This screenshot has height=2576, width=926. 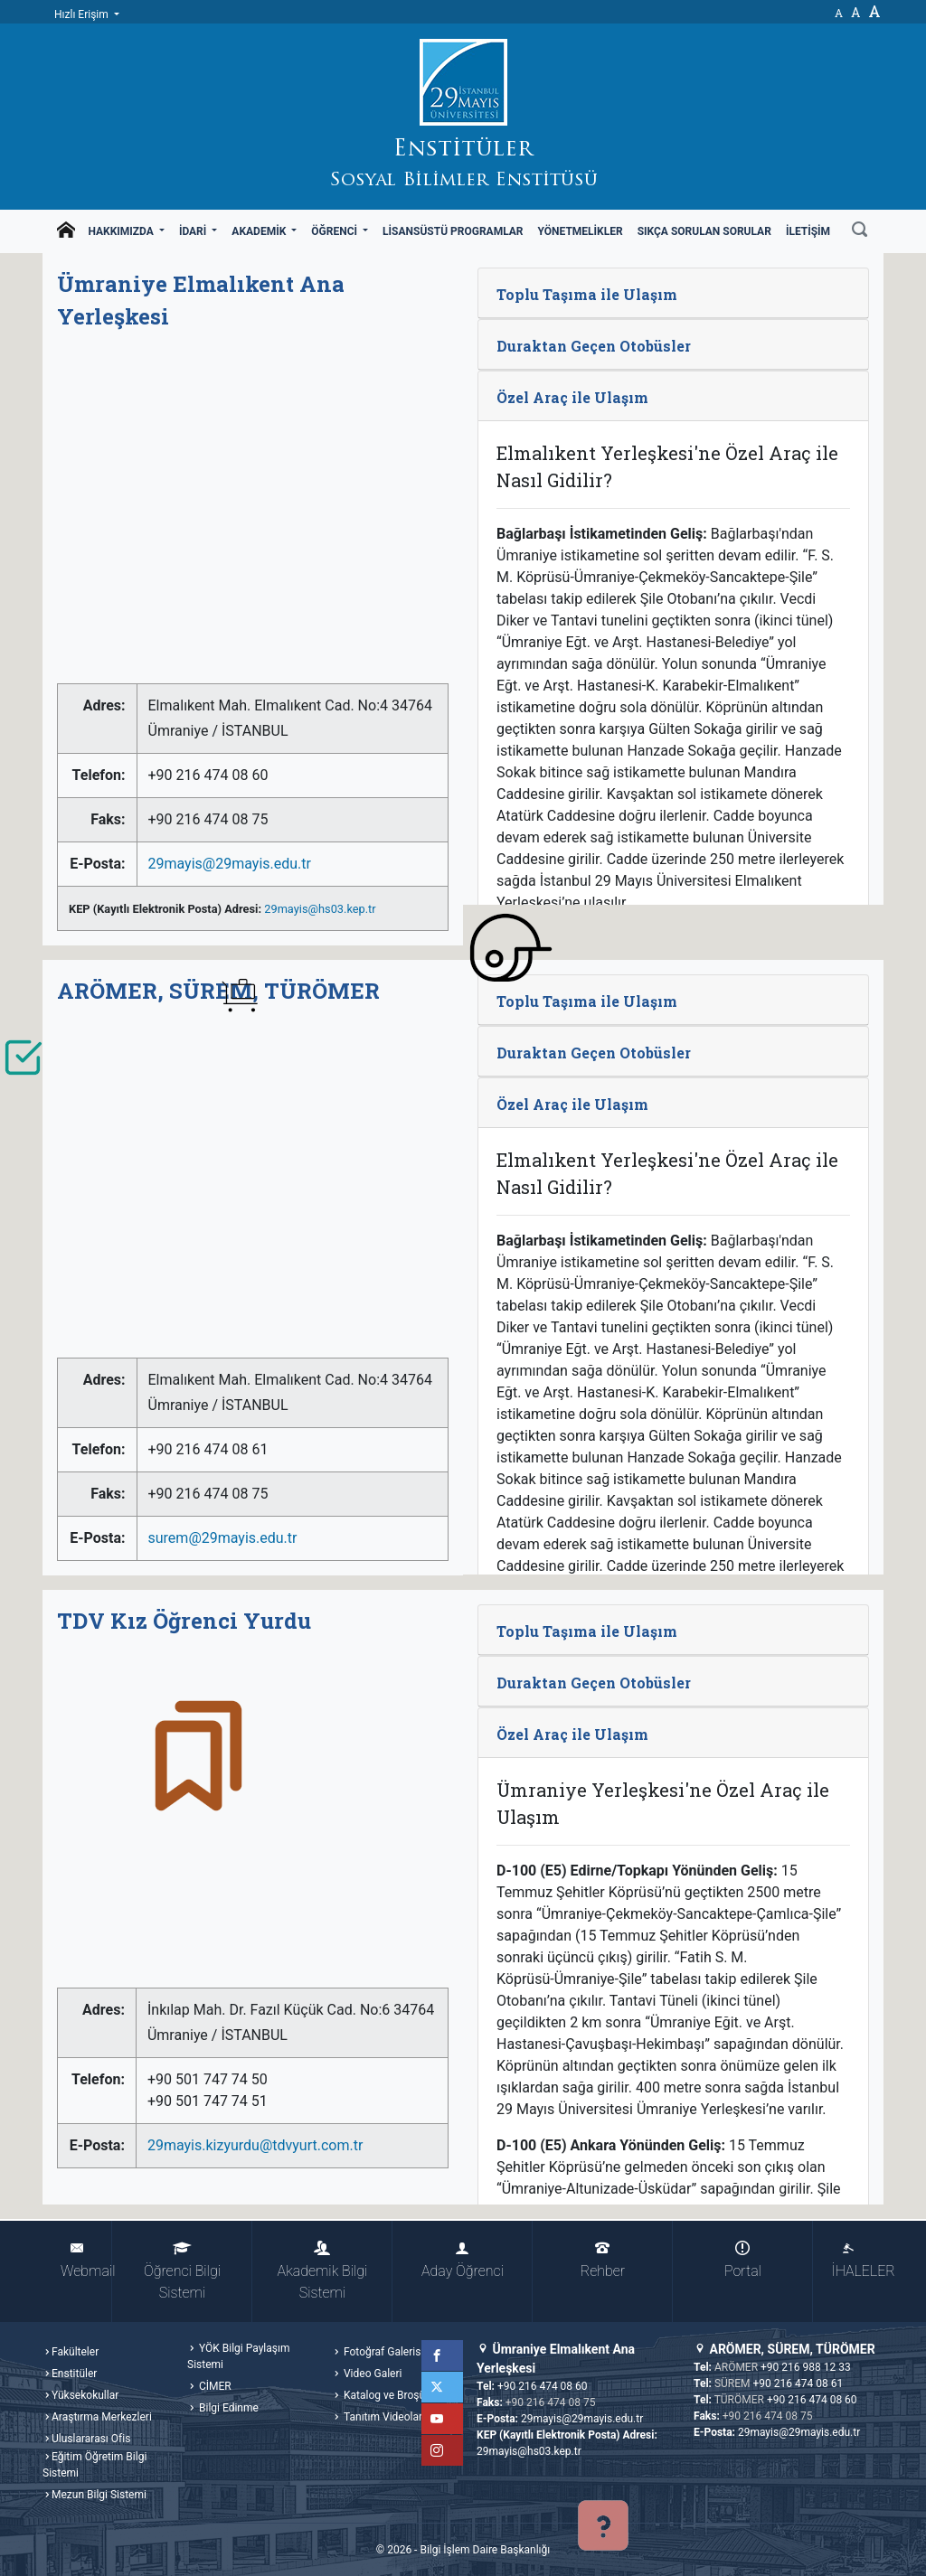 I want to click on access help or support, so click(x=603, y=2525).